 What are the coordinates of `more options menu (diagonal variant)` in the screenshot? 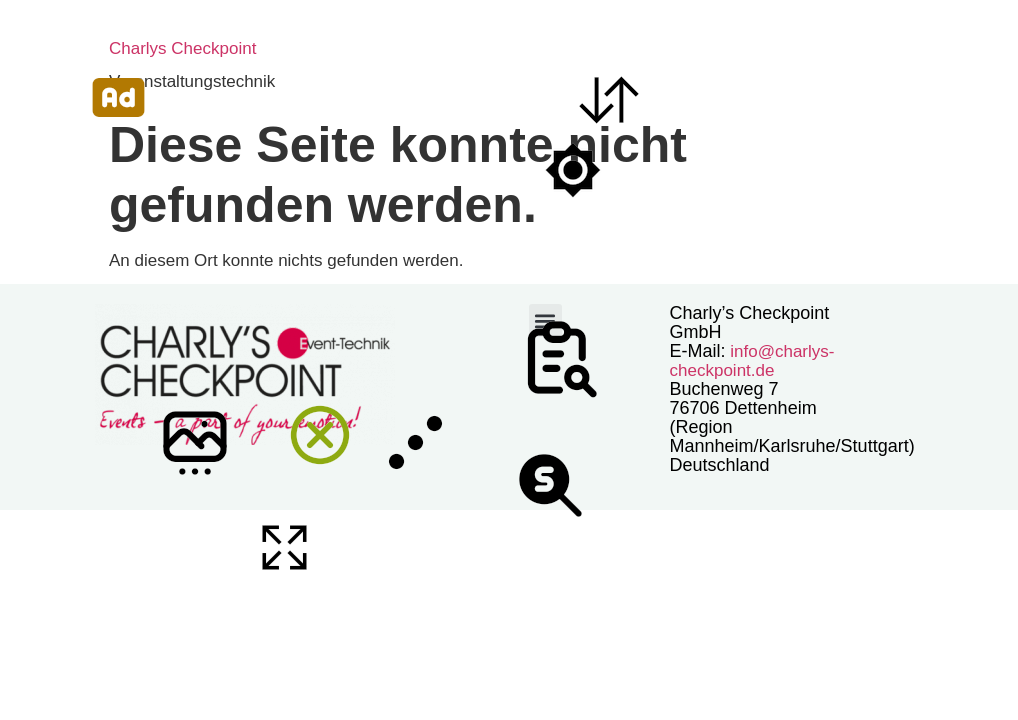 It's located at (415, 442).